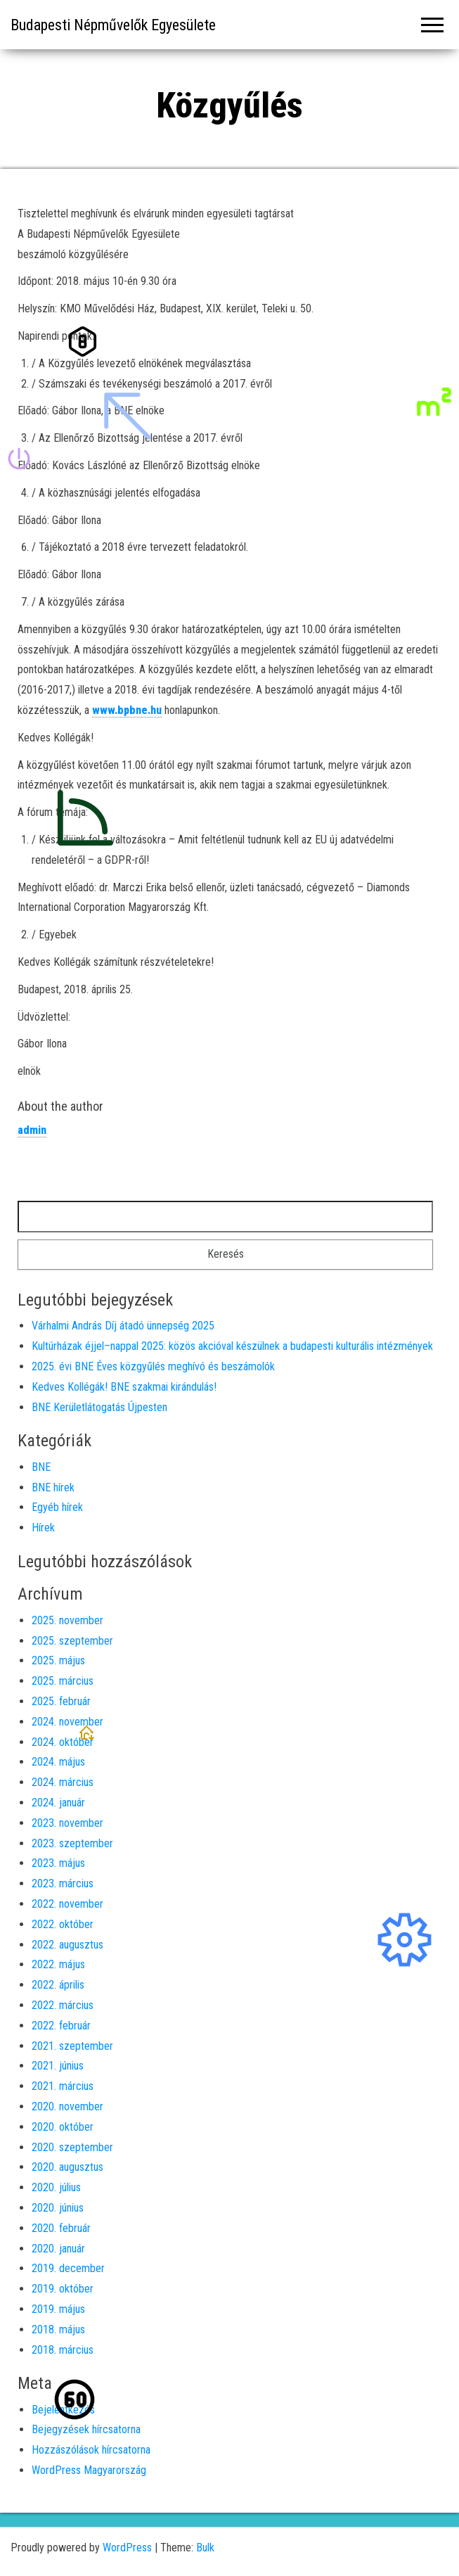 The image size is (459, 2576). I want to click on access settings or preferences, so click(404, 1939).